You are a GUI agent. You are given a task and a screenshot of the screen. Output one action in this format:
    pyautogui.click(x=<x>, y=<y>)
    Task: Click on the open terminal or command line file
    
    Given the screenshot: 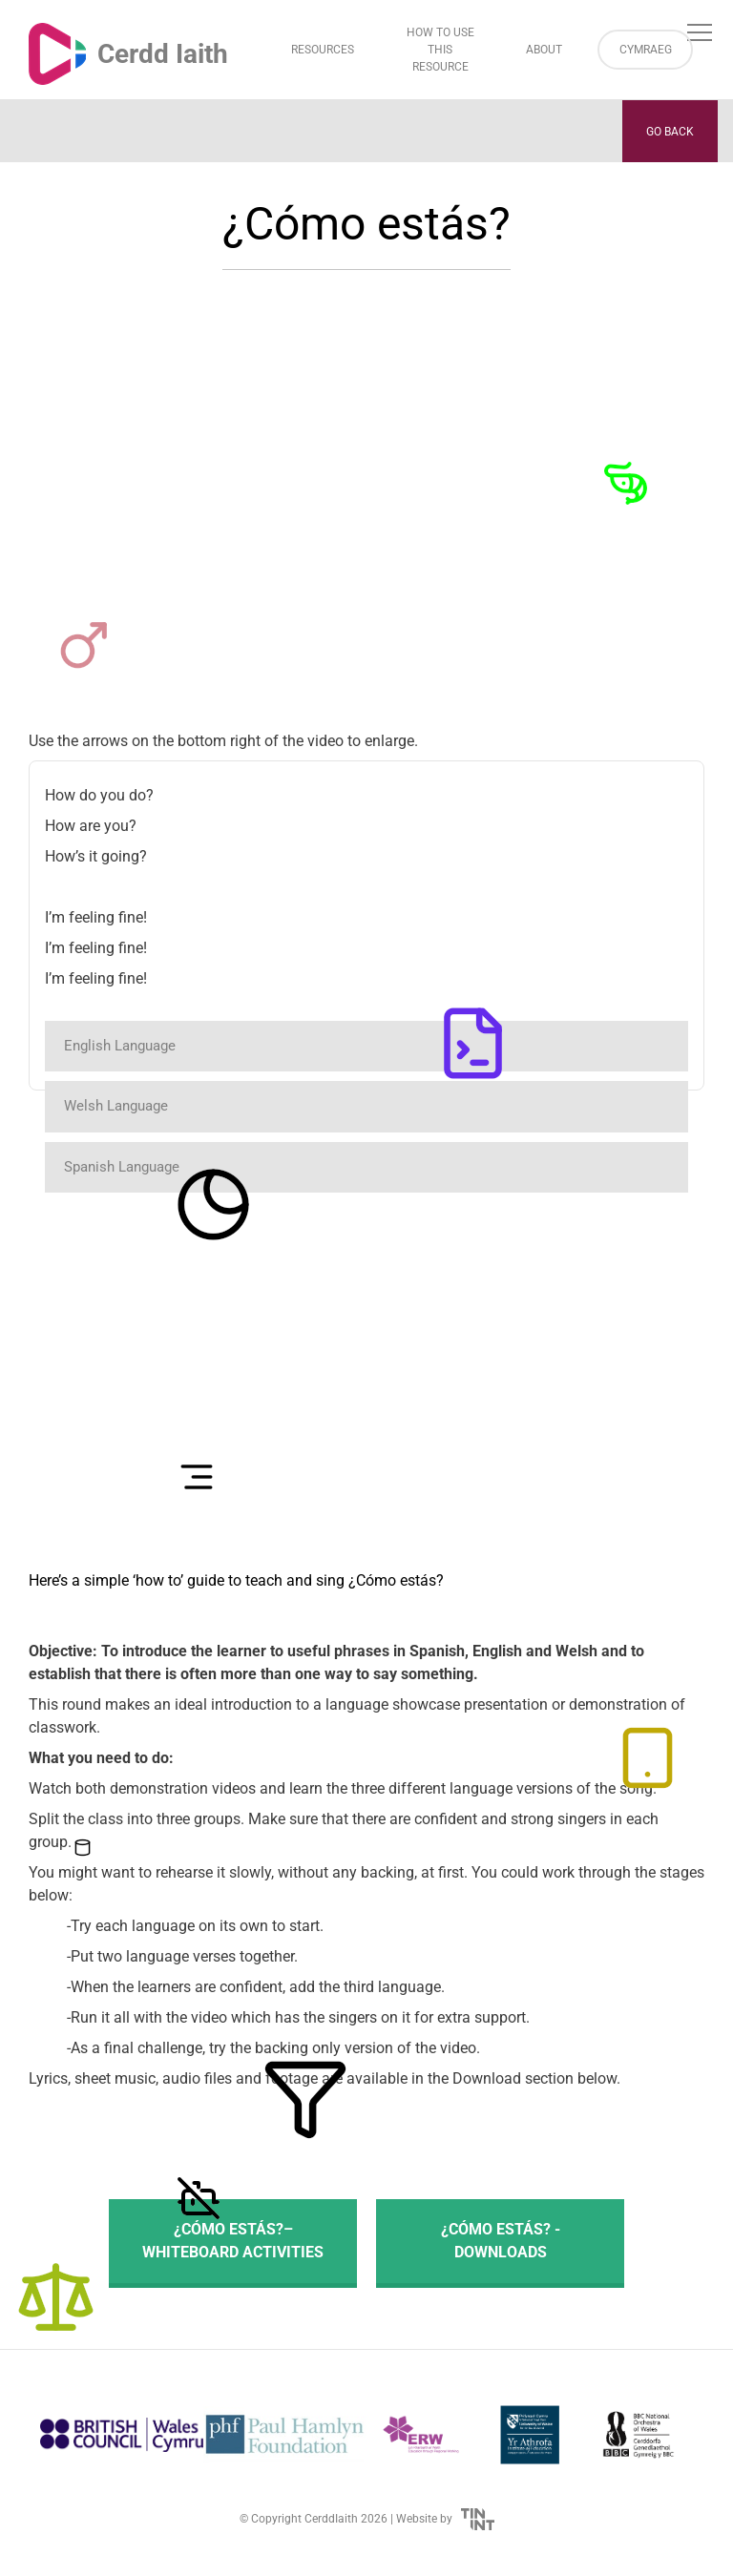 What is the action you would take?
    pyautogui.click(x=472, y=1043)
    